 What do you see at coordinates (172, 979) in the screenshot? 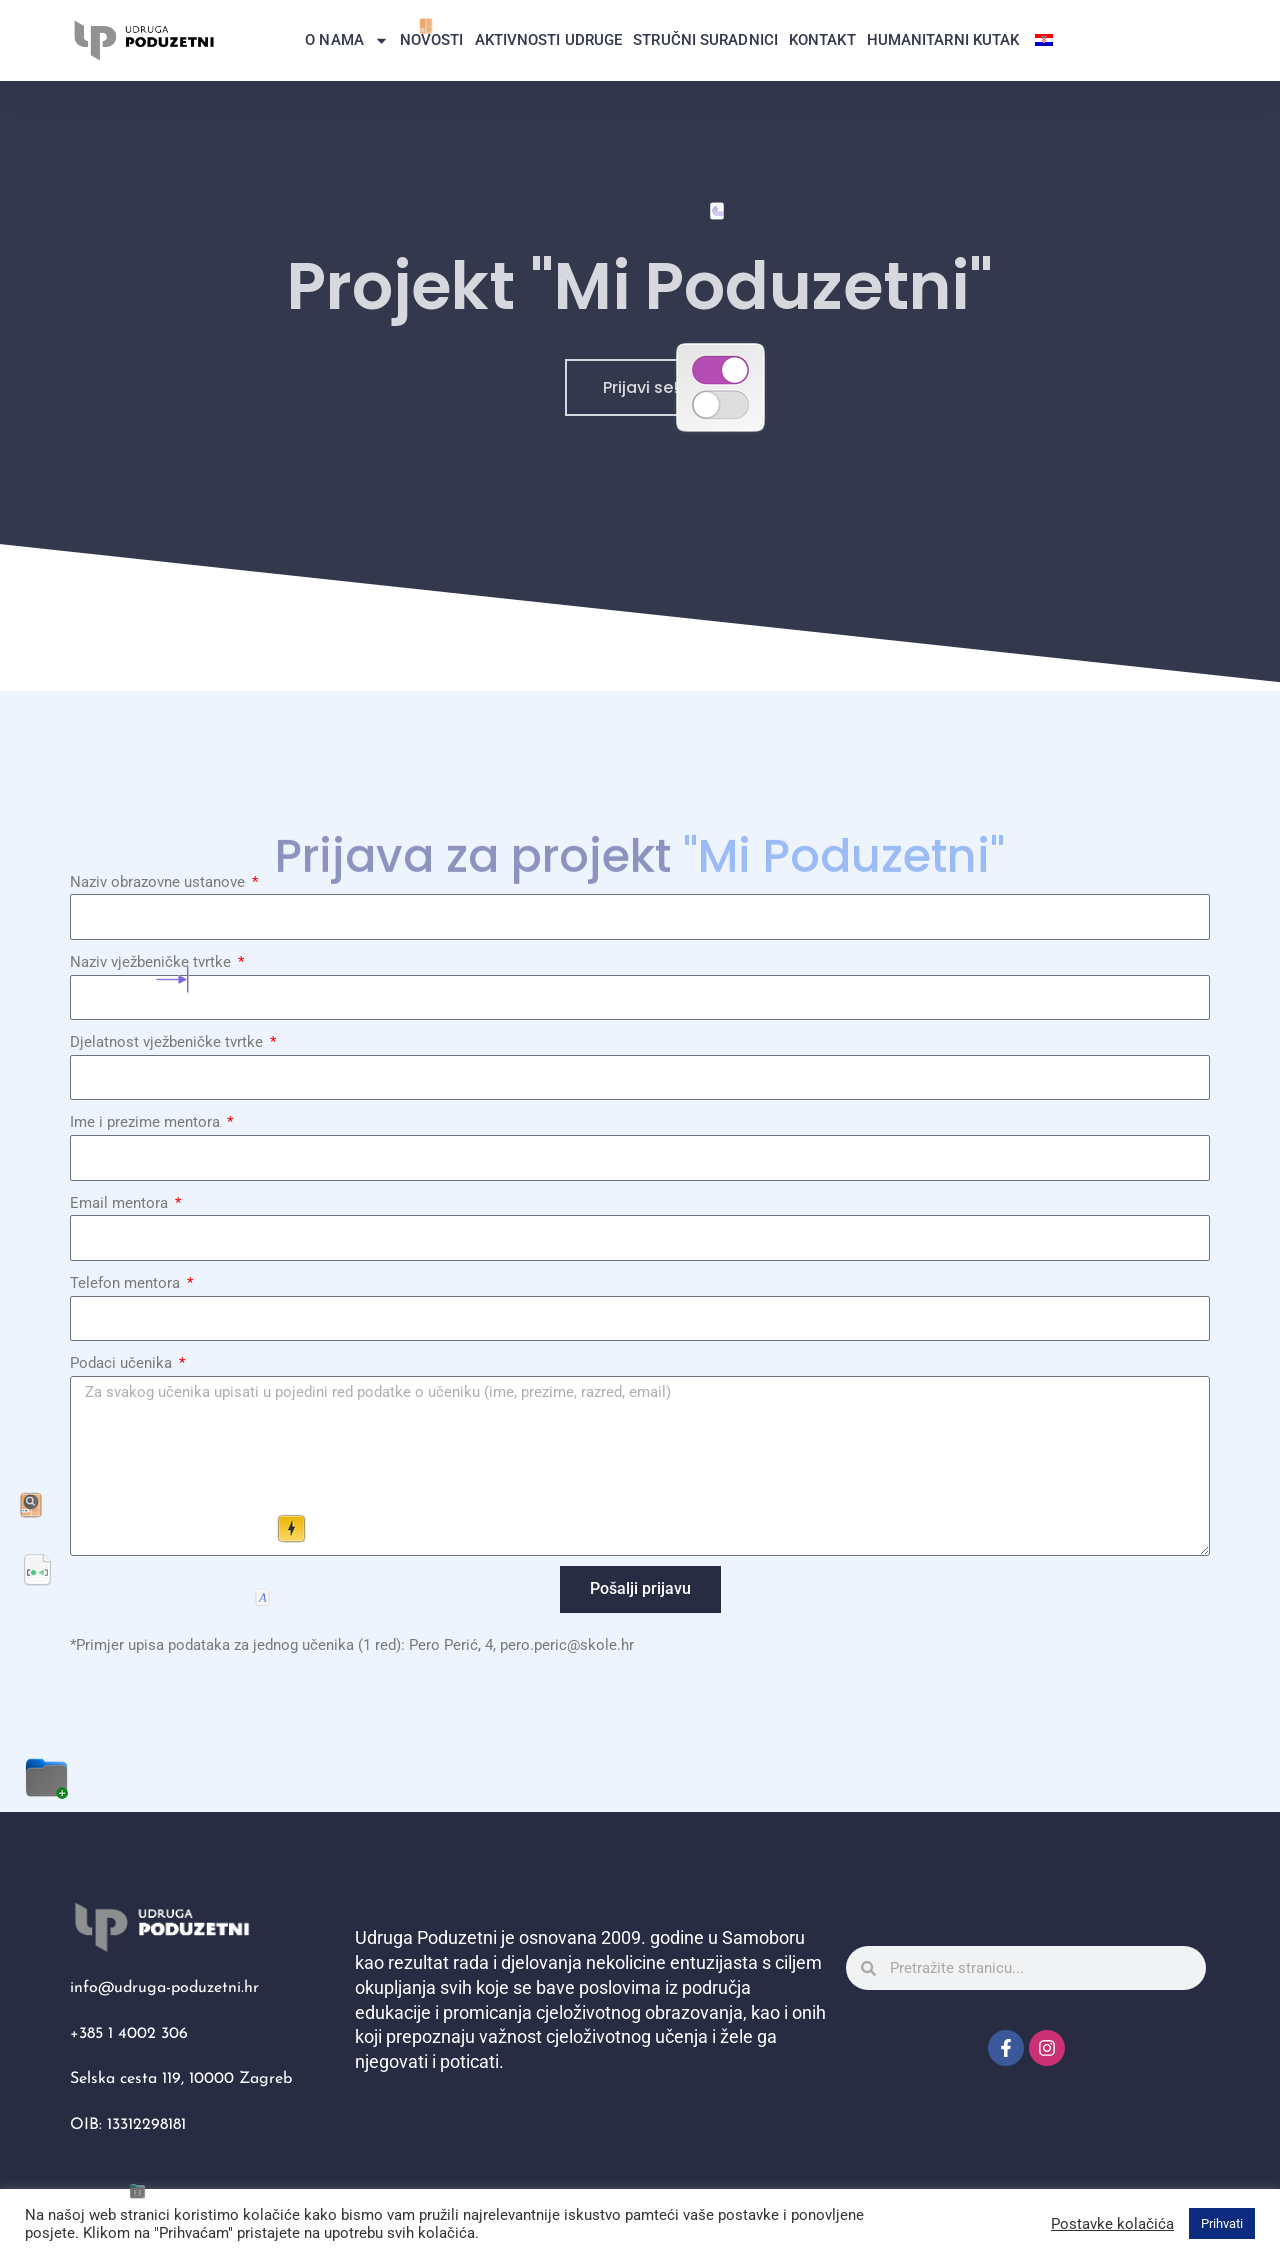
I see `skip to the last item in a list or queue` at bounding box center [172, 979].